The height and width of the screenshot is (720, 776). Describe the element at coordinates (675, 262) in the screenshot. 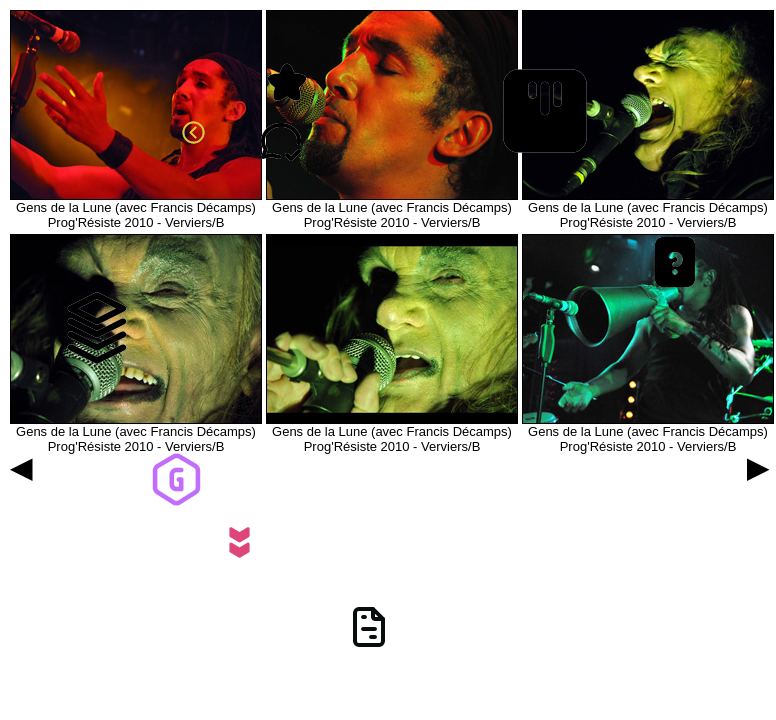

I see `unknown or unrecognized device detected` at that location.